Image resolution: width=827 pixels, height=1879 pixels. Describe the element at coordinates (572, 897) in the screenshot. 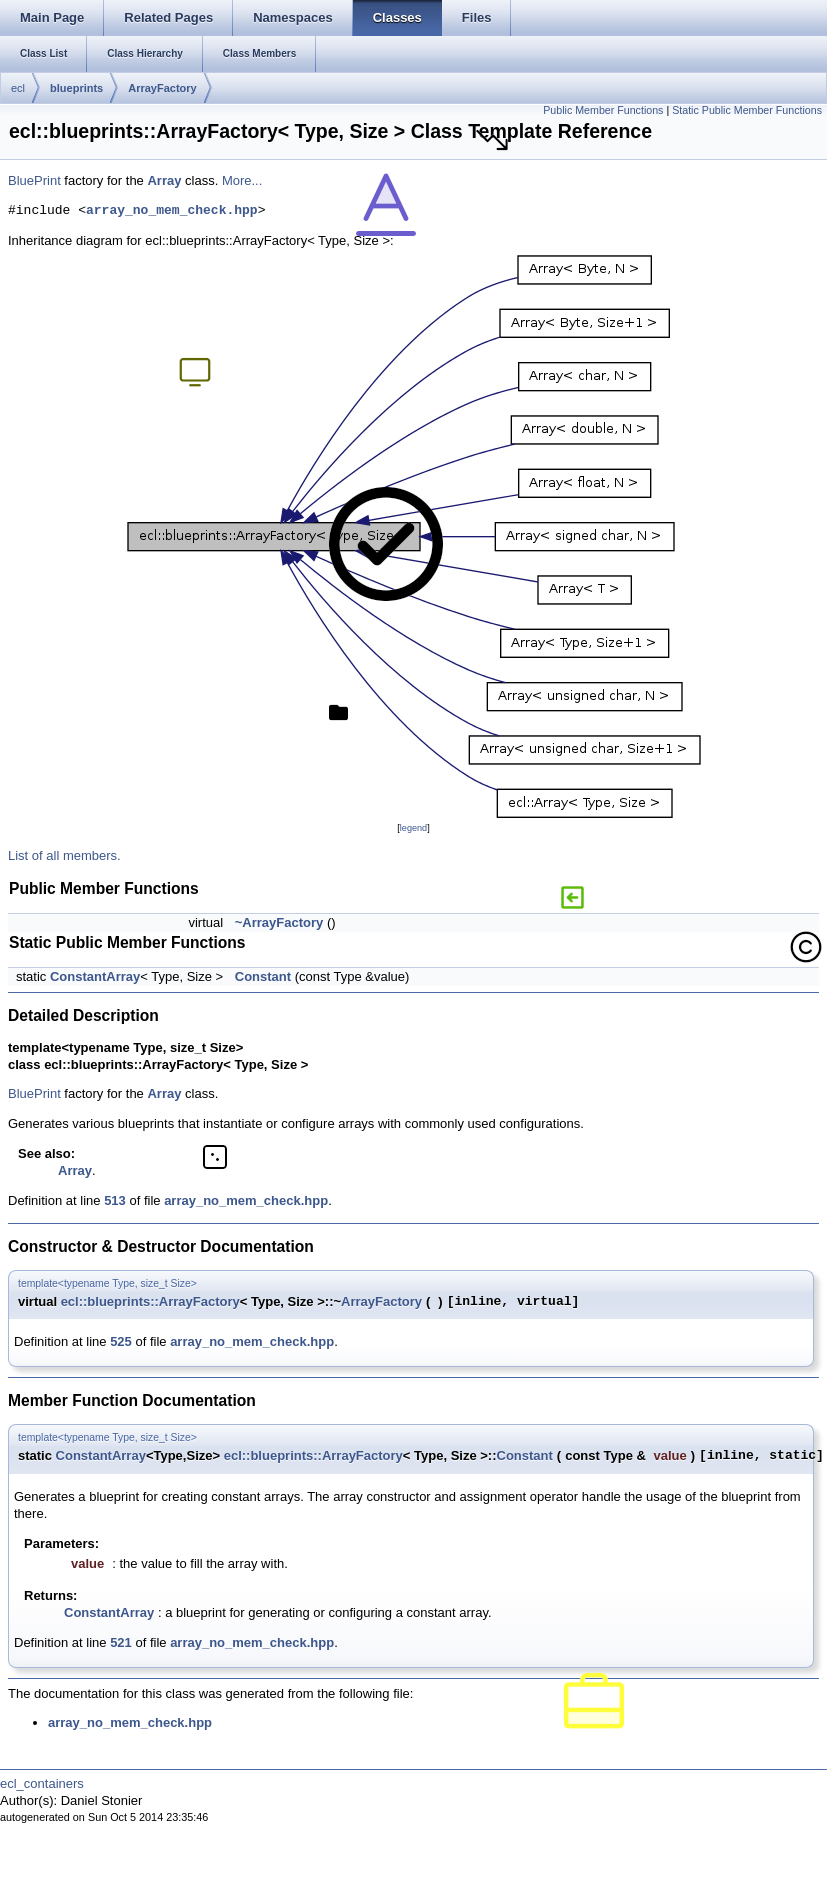

I see `go back to the previous screen` at that location.